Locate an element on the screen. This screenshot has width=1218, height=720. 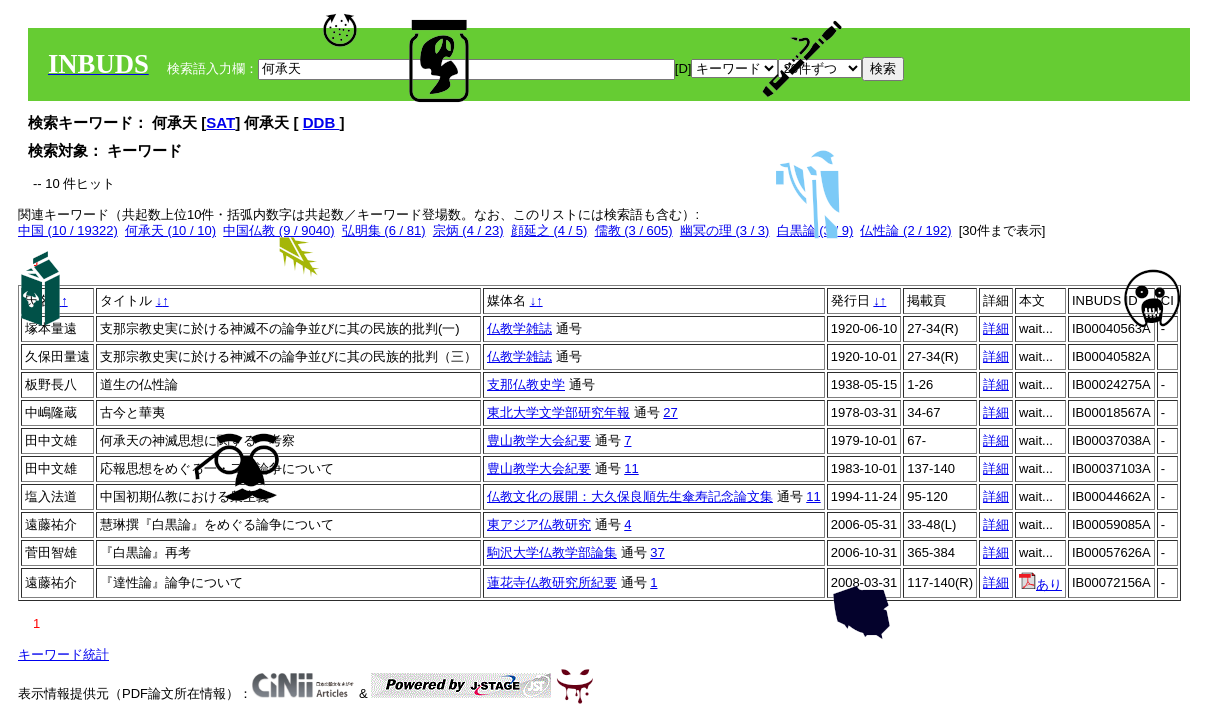
the hermit tarot card icon is located at coordinates (811, 194).